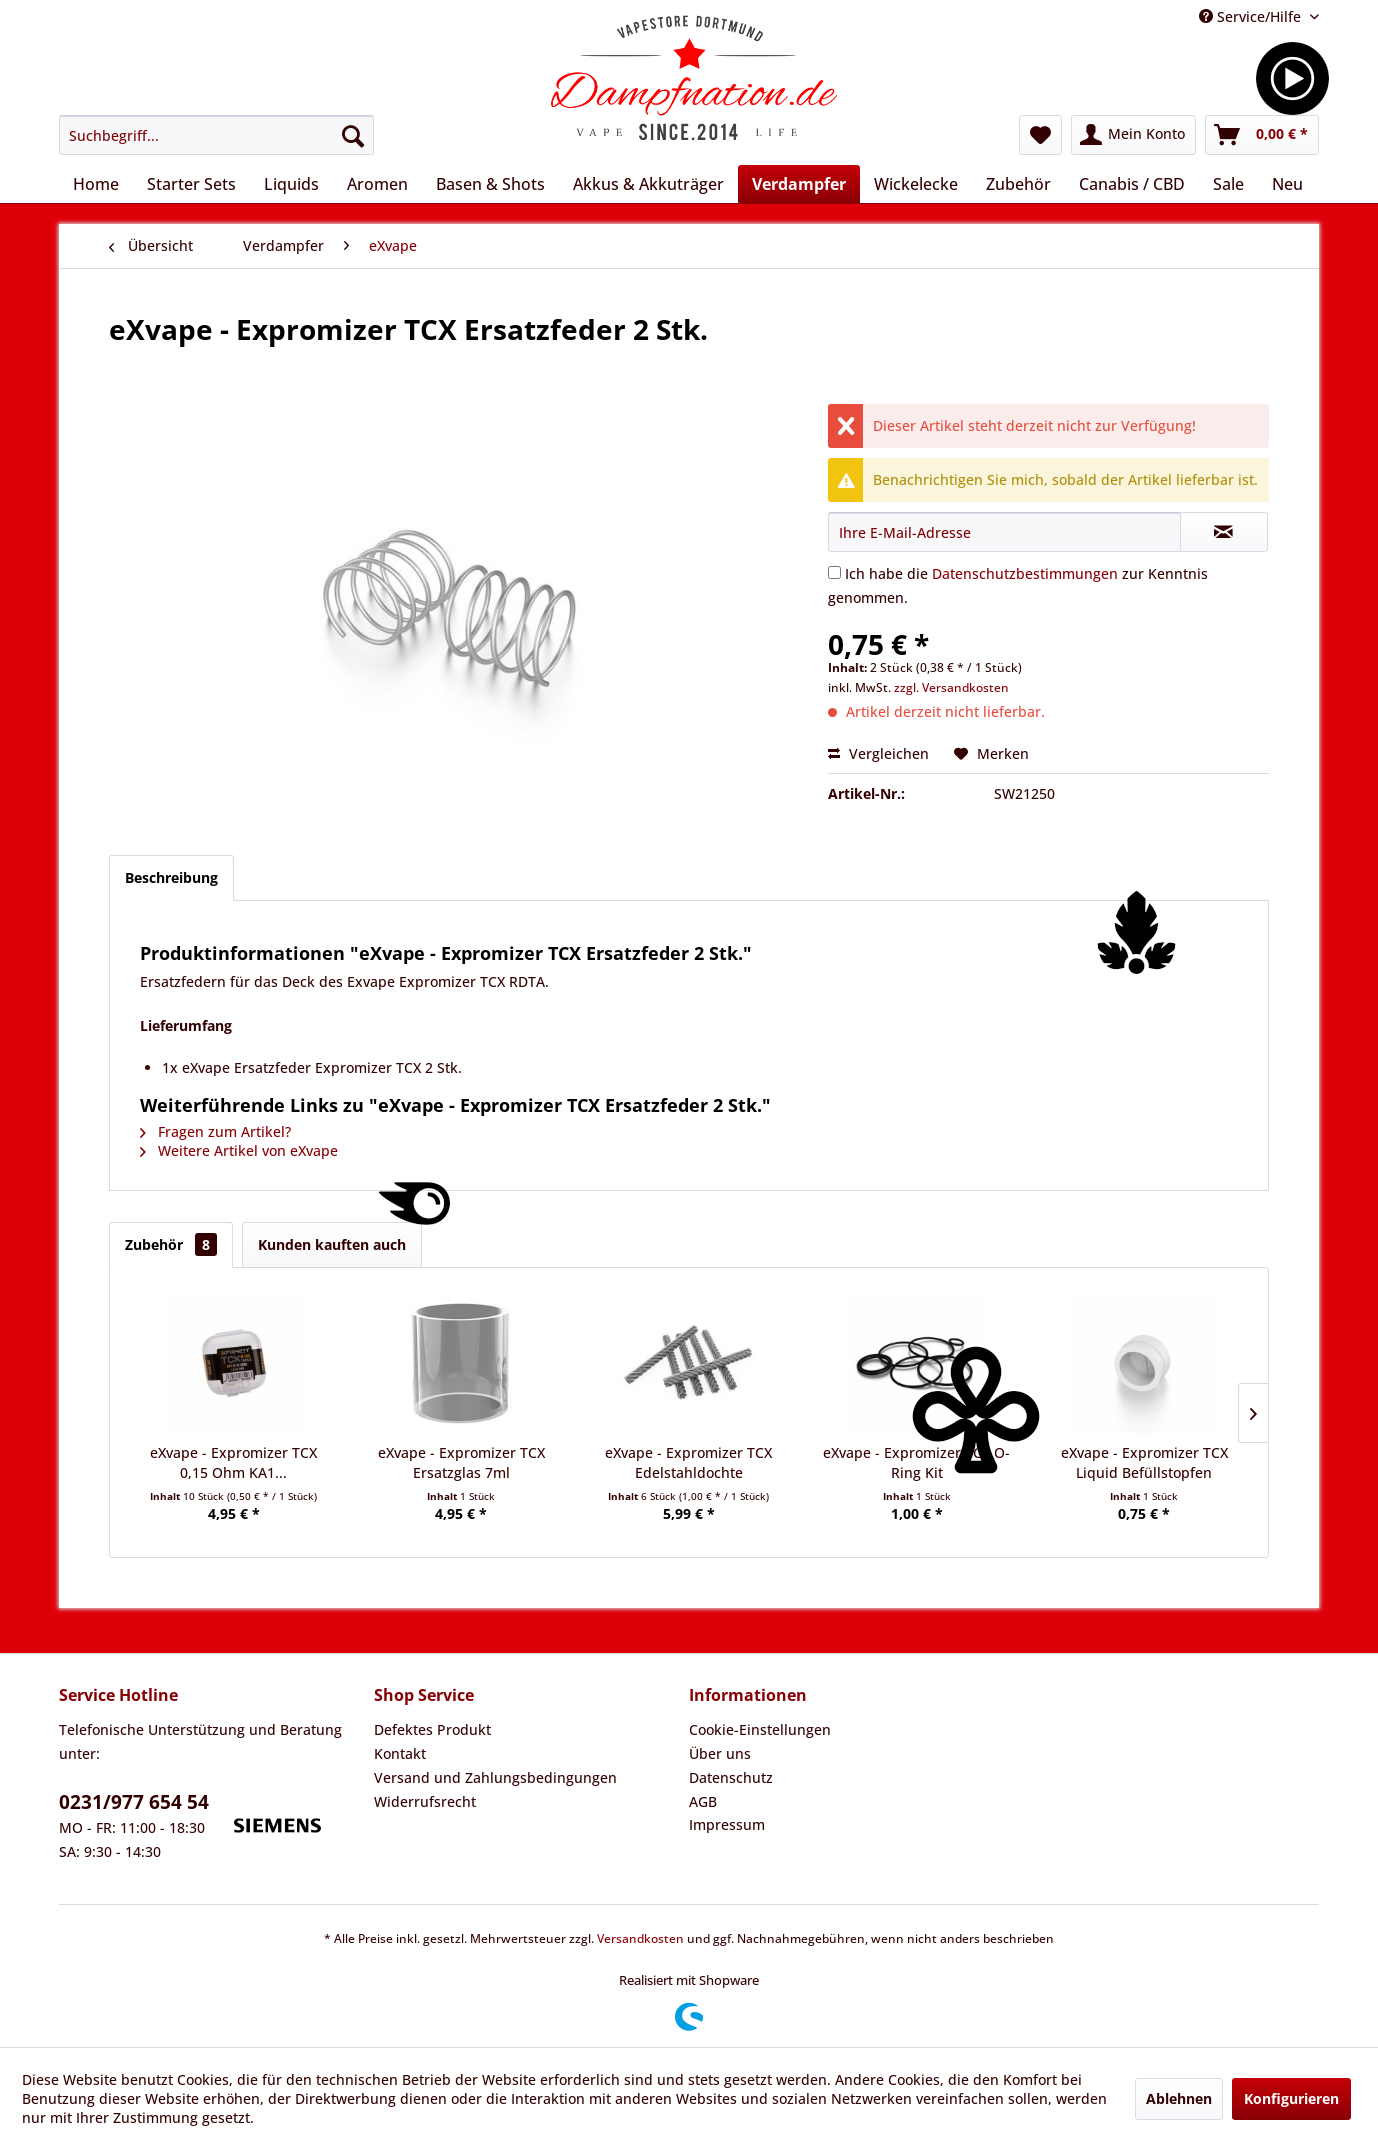 Image resolution: width=1378 pixels, height=2149 pixels. Describe the element at coordinates (1136, 932) in the screenshot. I see `parse.ly logo` at that location.